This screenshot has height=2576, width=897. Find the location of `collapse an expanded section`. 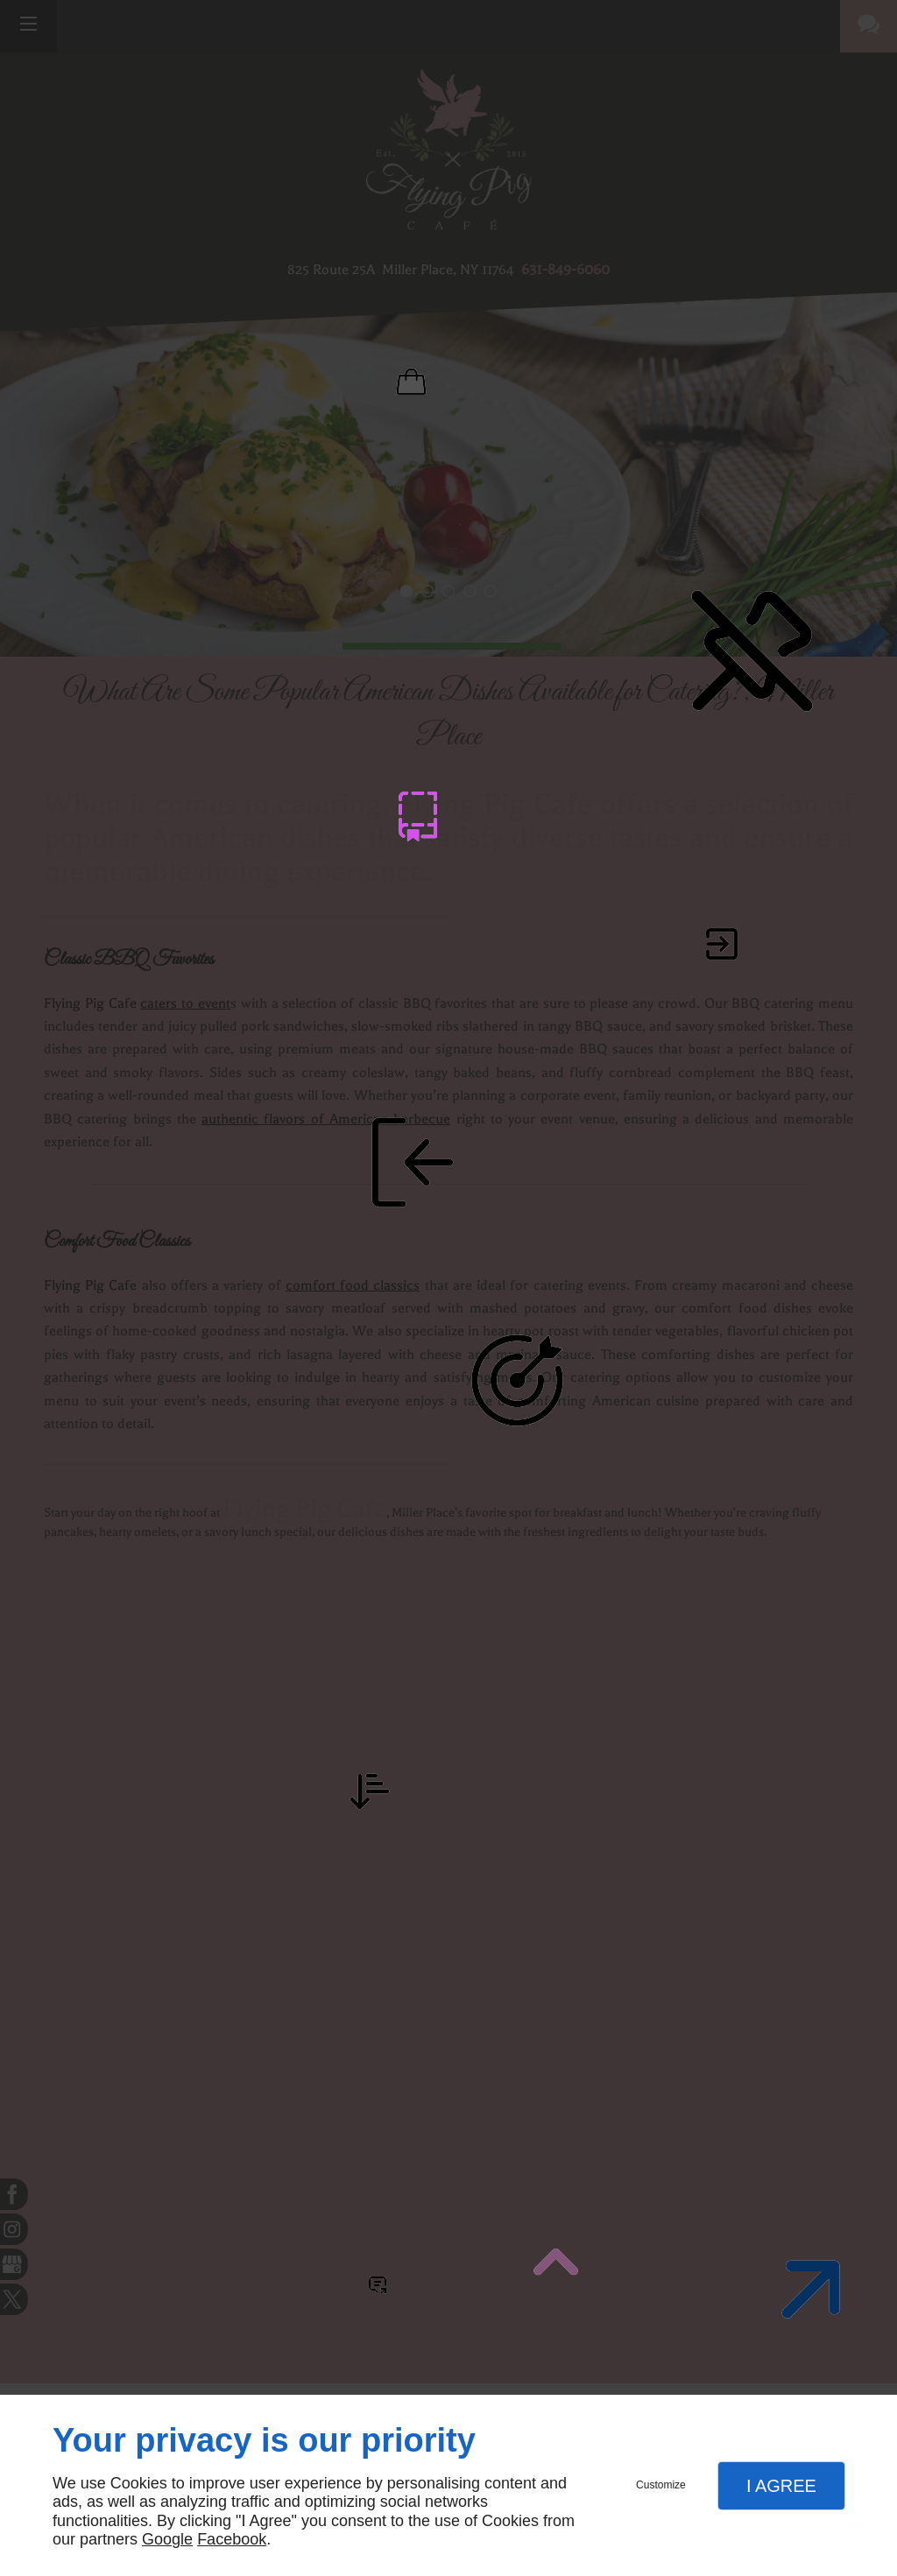

collapse an expanded section is located at coordinates (555, 2259).